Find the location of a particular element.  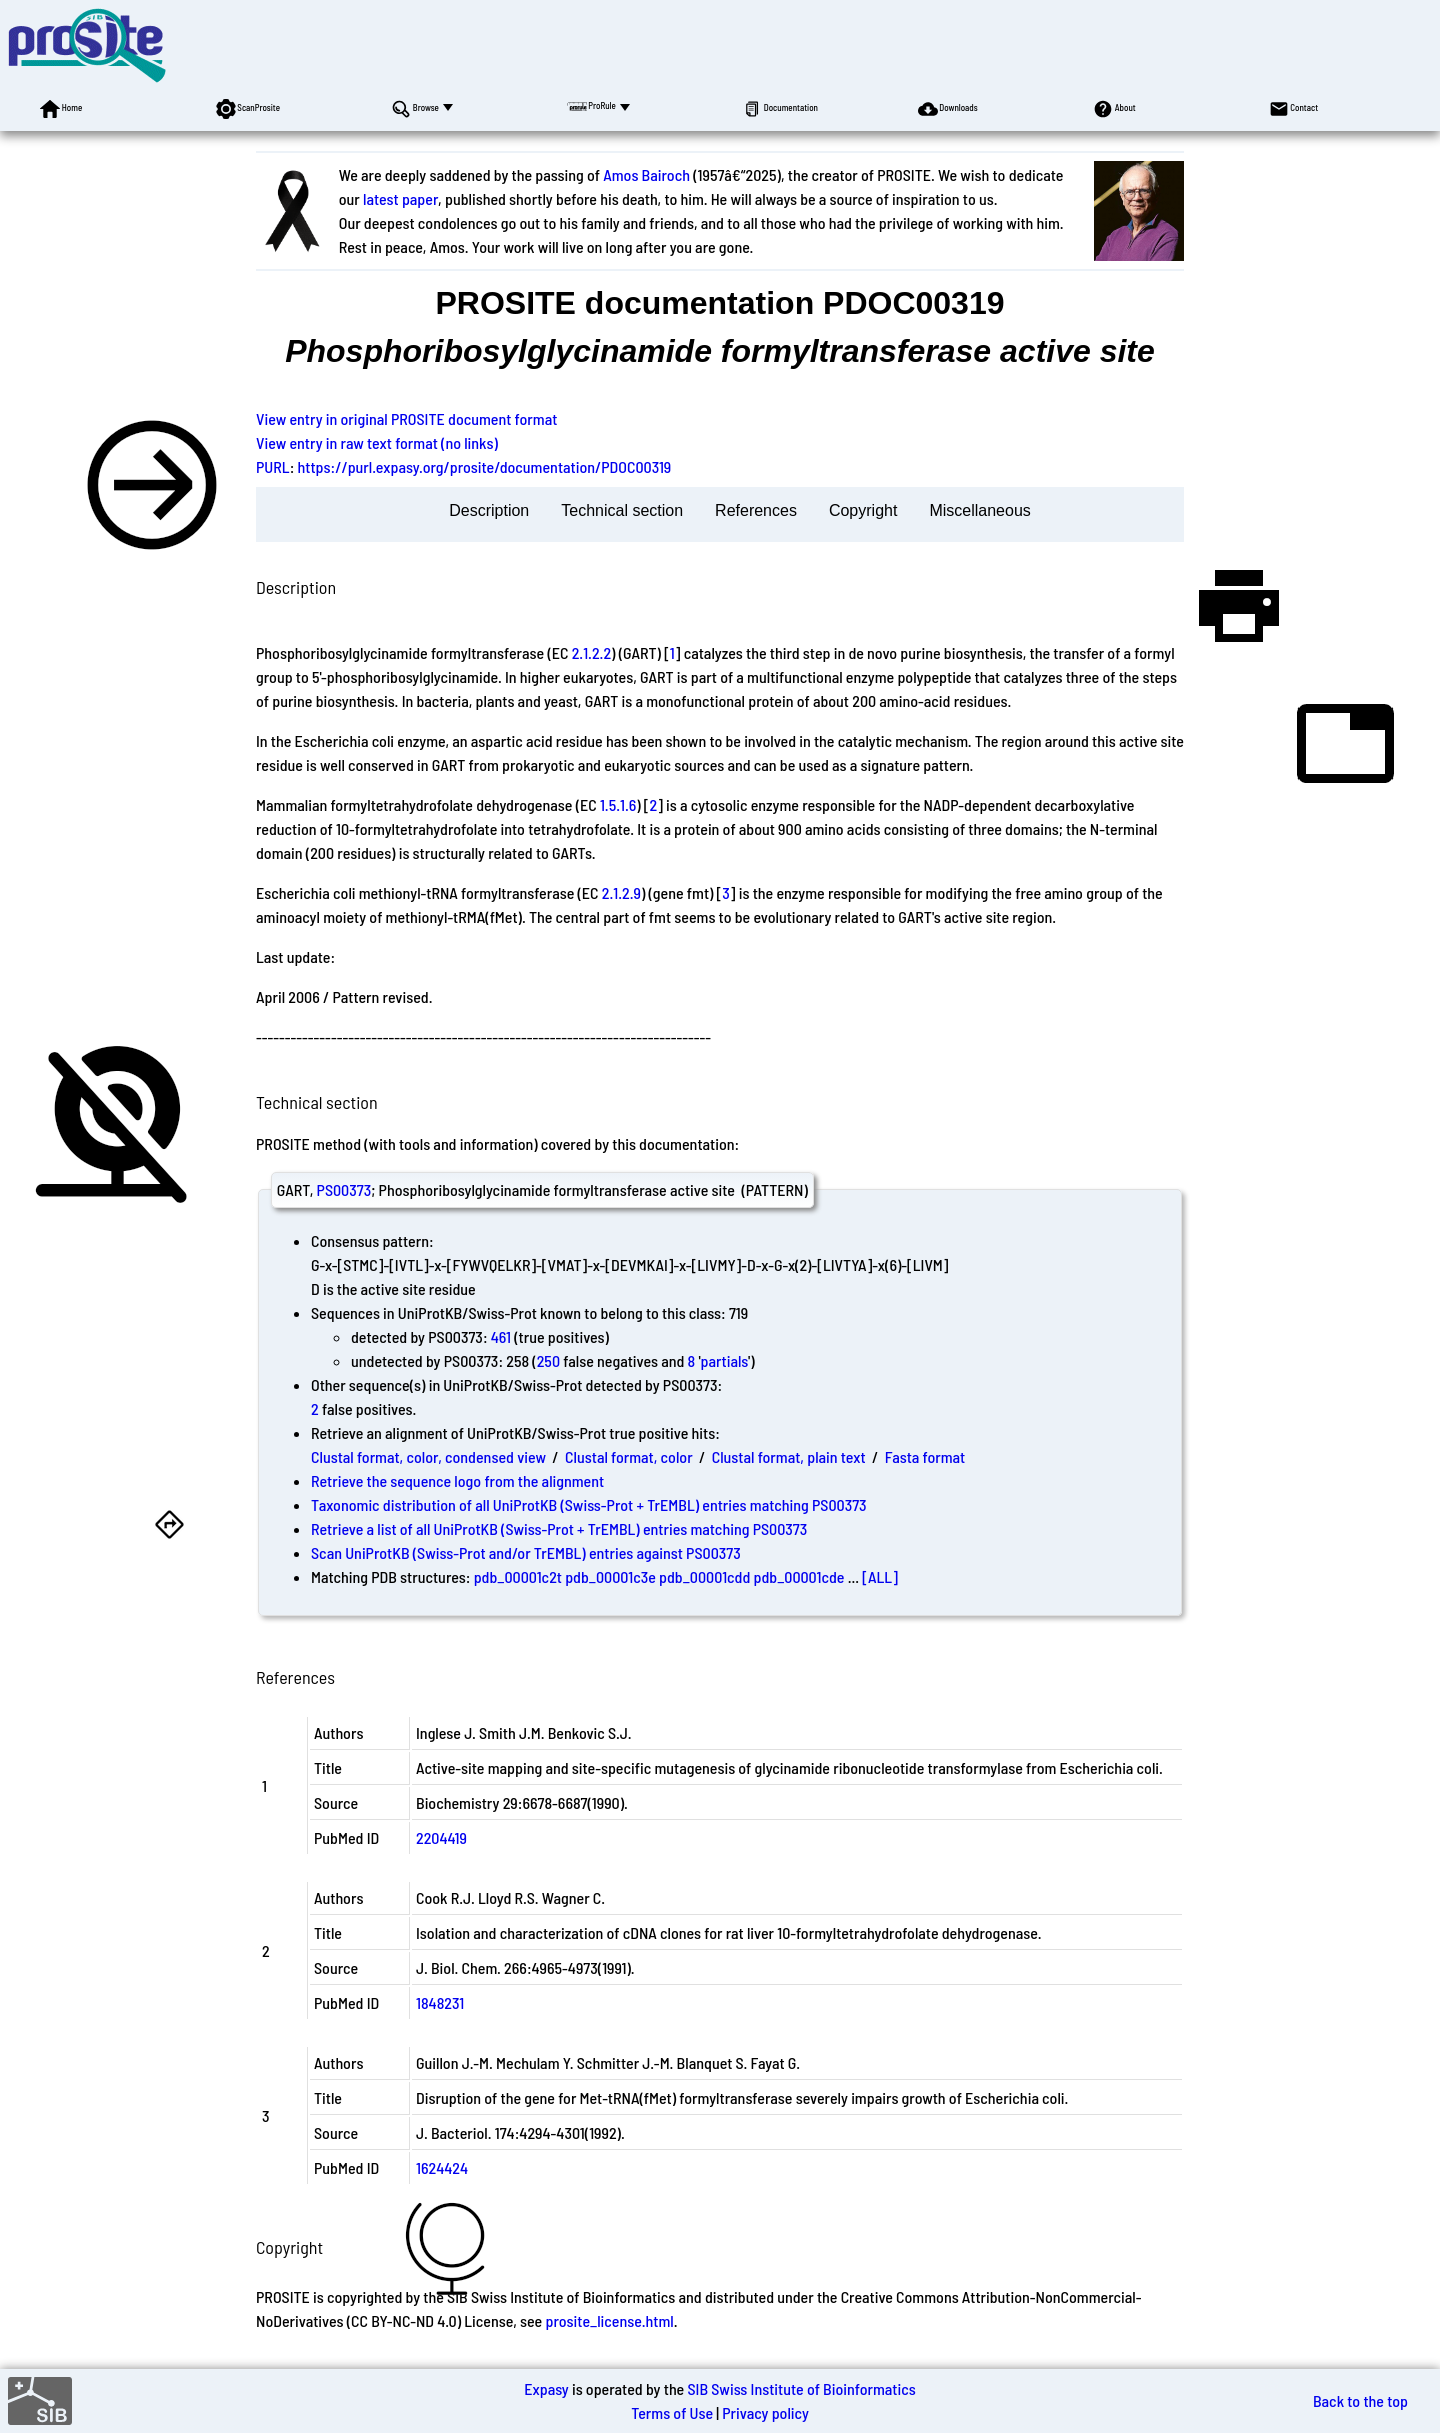

open a new browser tab is located at coordinates (1345, 743).